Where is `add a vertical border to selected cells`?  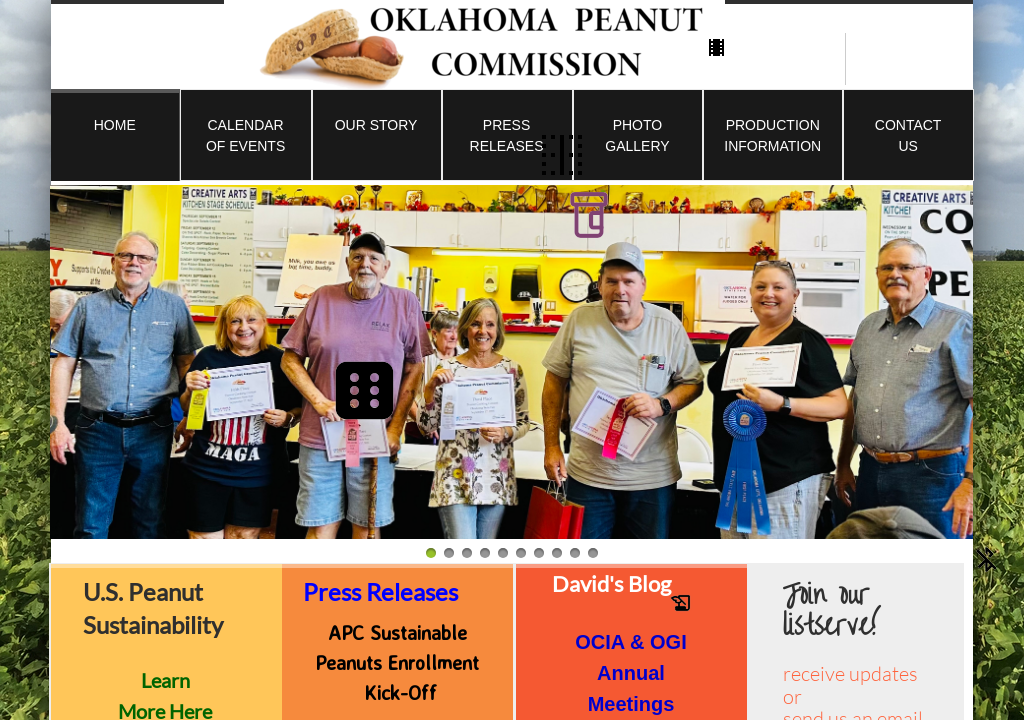
add a vertical border to selected cells is located at coordinates (562, 155).